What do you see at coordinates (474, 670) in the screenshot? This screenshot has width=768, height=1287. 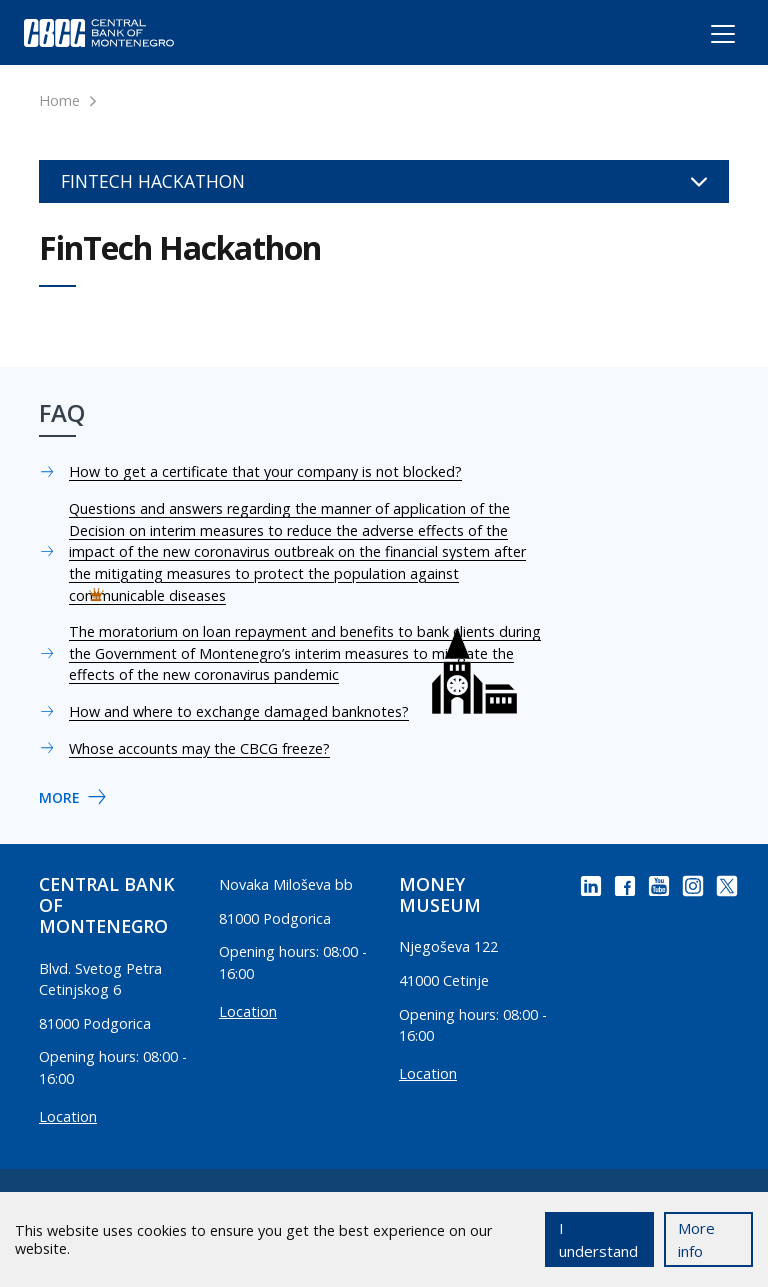 I see `locate nearby churches or places of worship` at bounding box center [474, 670].